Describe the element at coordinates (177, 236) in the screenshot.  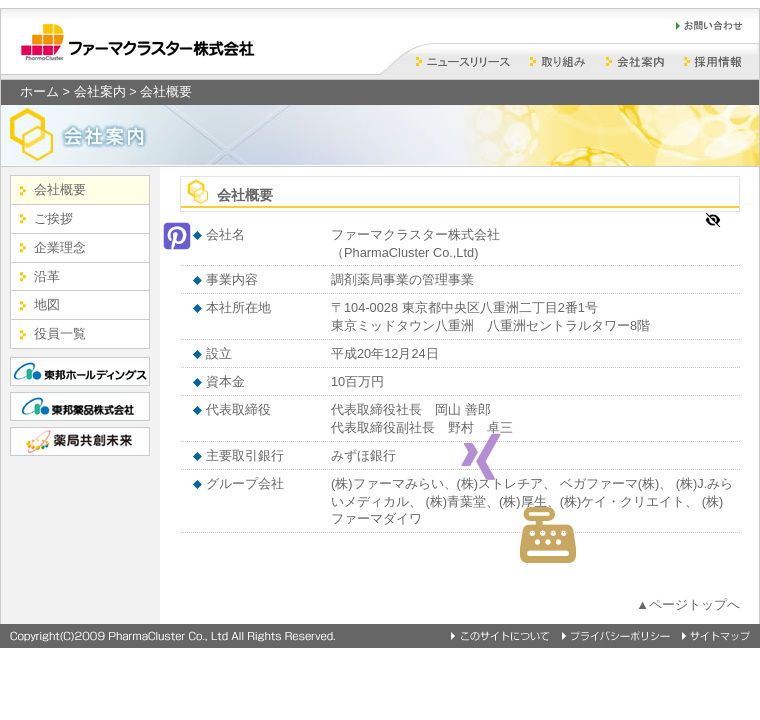
I see `open Pinterest app` at that location.